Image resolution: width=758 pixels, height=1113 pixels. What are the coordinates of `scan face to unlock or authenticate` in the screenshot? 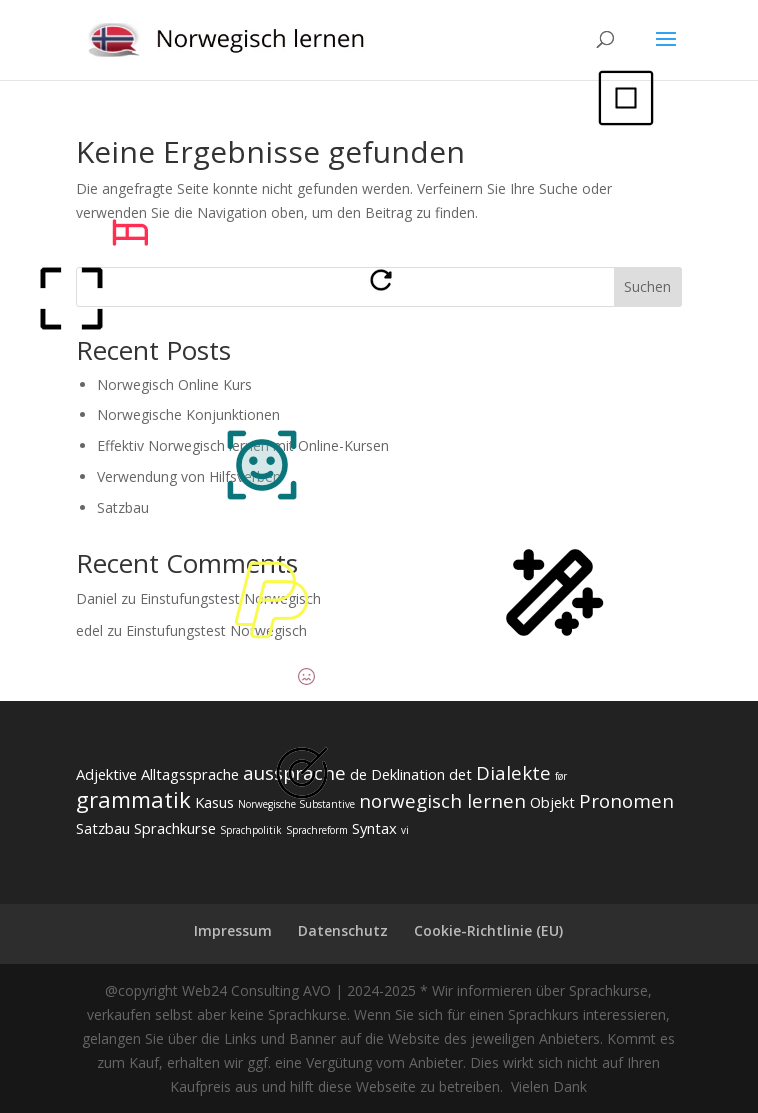 It's located at (262, 465).